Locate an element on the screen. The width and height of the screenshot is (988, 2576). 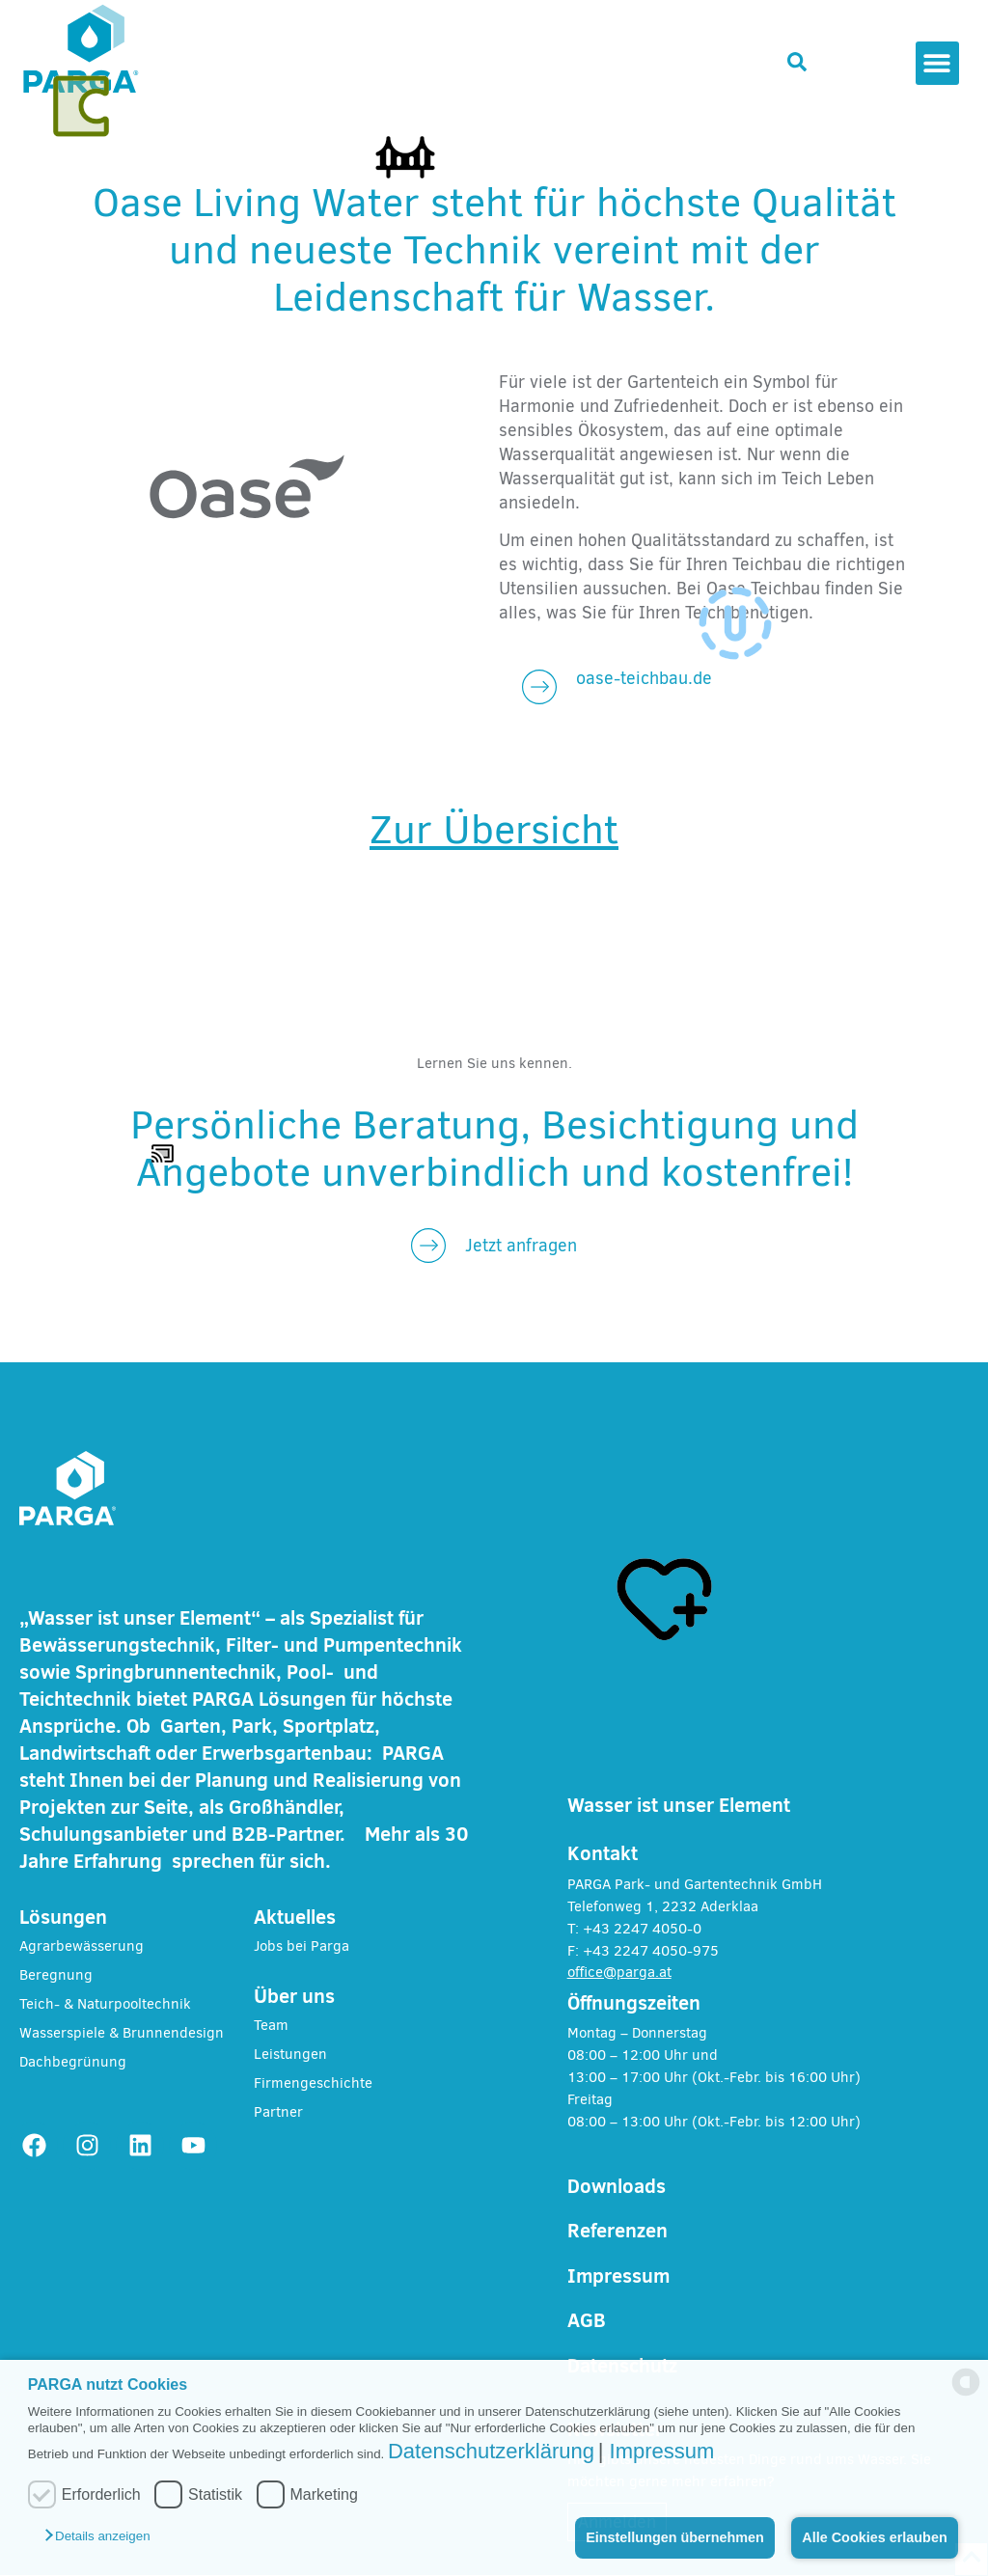
navigate to bridges or overpasses on a map is located at coordinates (405, 157).